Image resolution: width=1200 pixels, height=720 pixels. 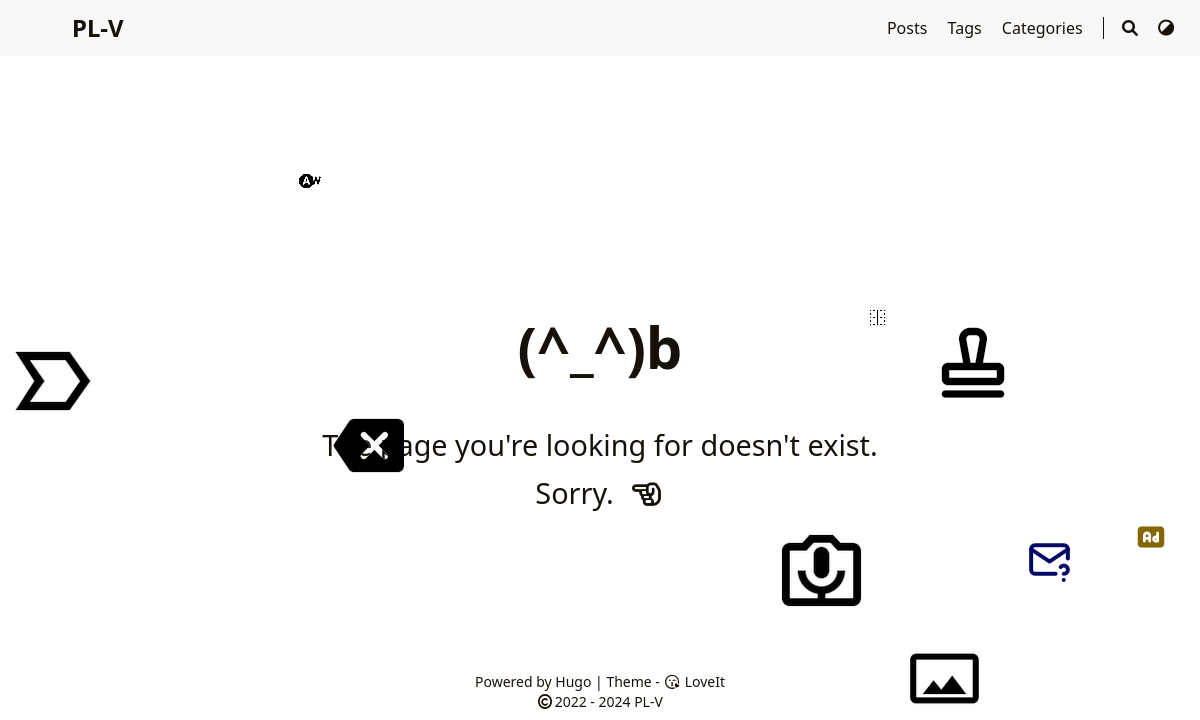 I want to click on apply a stamp or approval mark, so click(x=973, y=364).